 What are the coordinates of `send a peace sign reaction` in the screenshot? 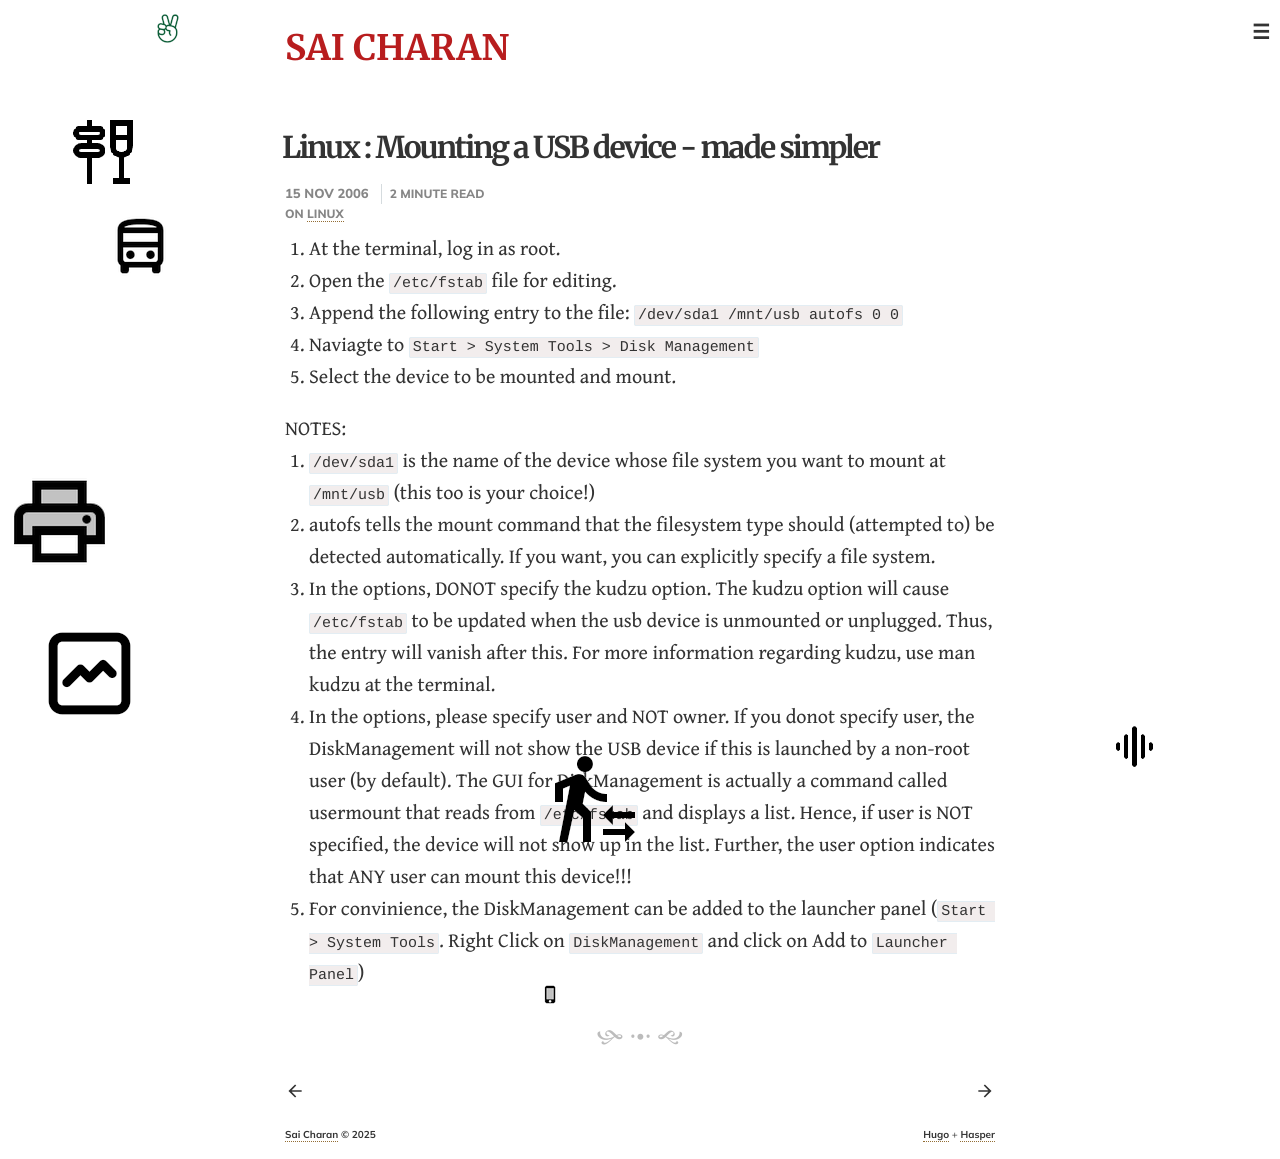 It's located at (167, 28).